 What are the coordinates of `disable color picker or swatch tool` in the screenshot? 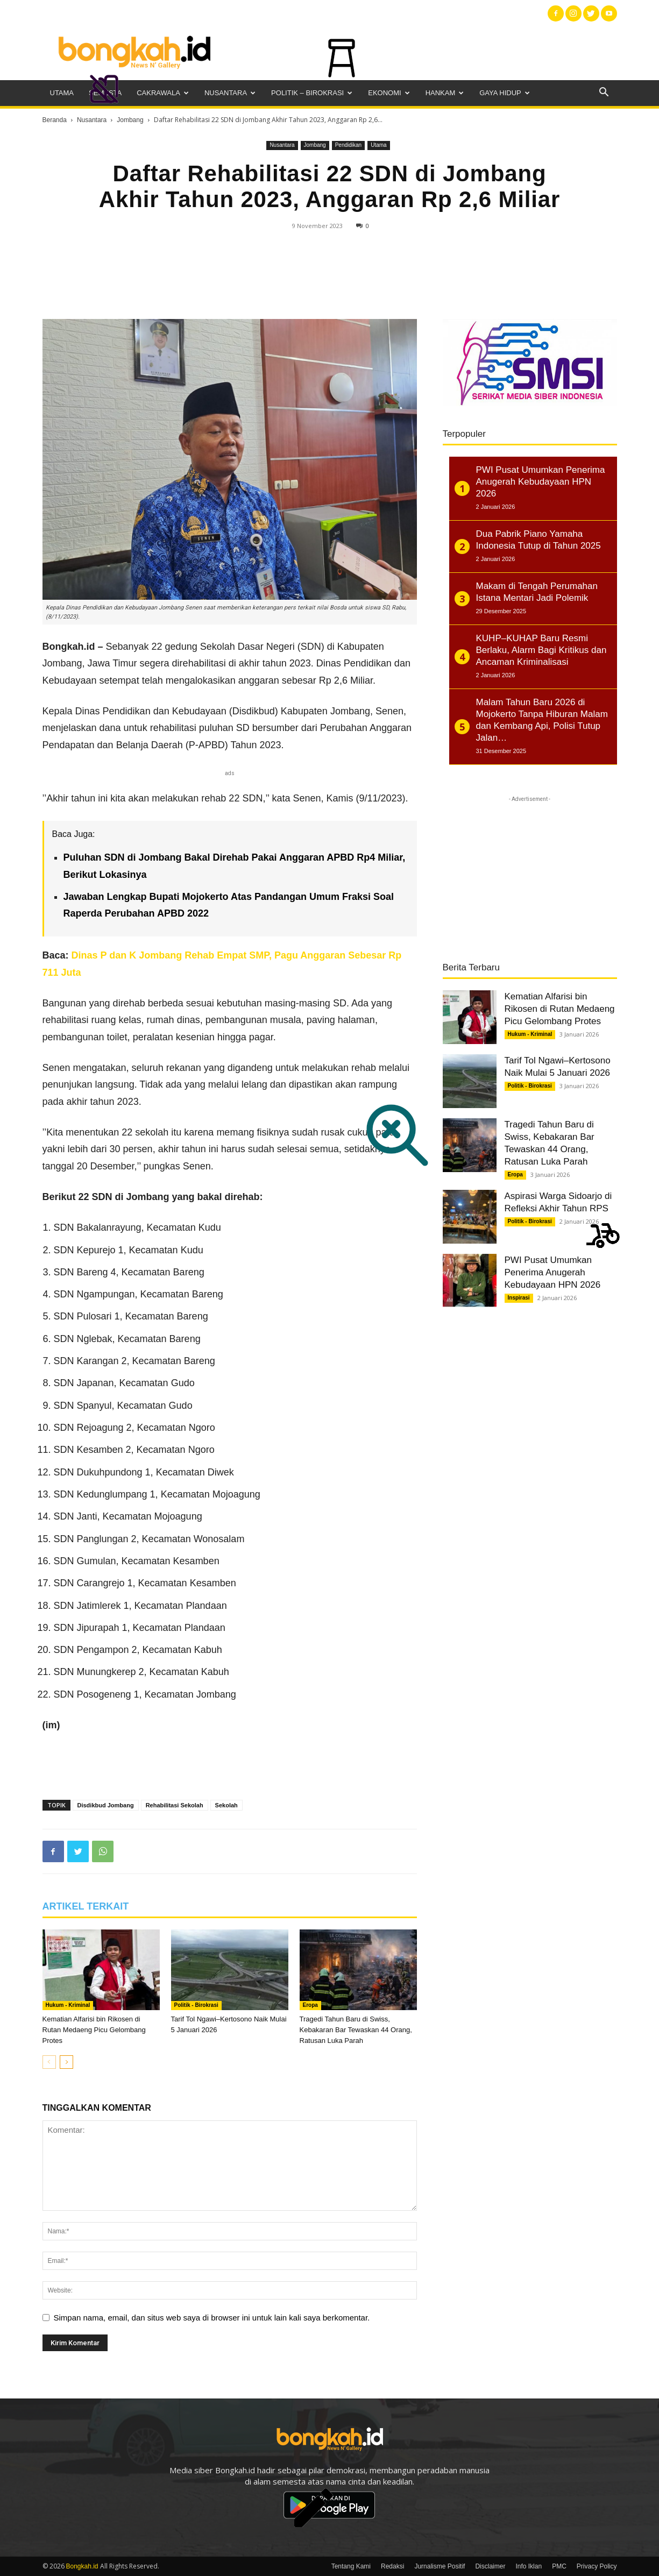 It's located at (104, 89).